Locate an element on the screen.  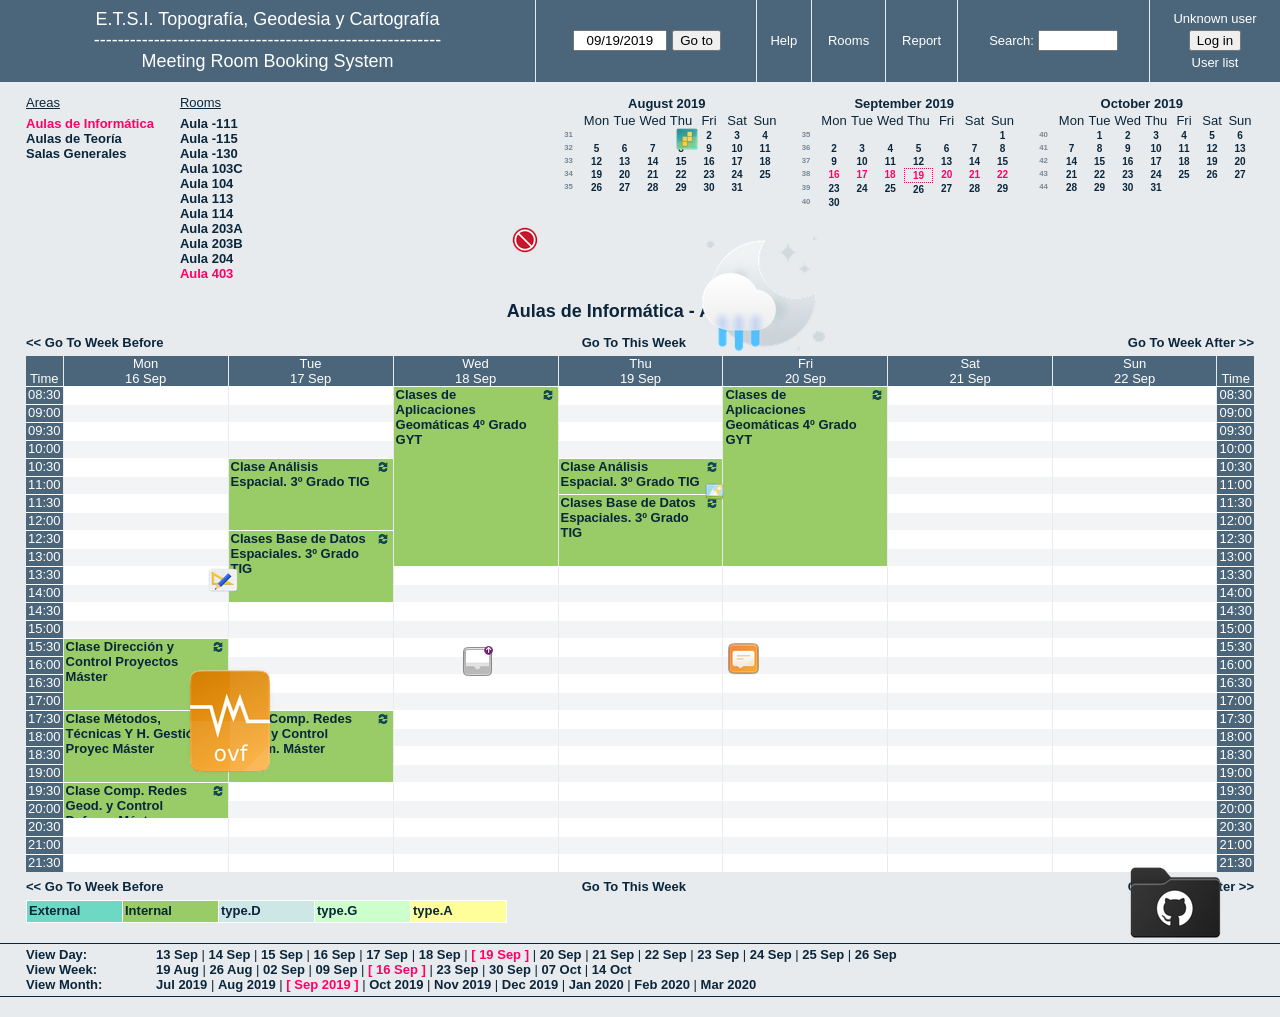
access system accessories and utility applications is located at coordinates (223, 580).